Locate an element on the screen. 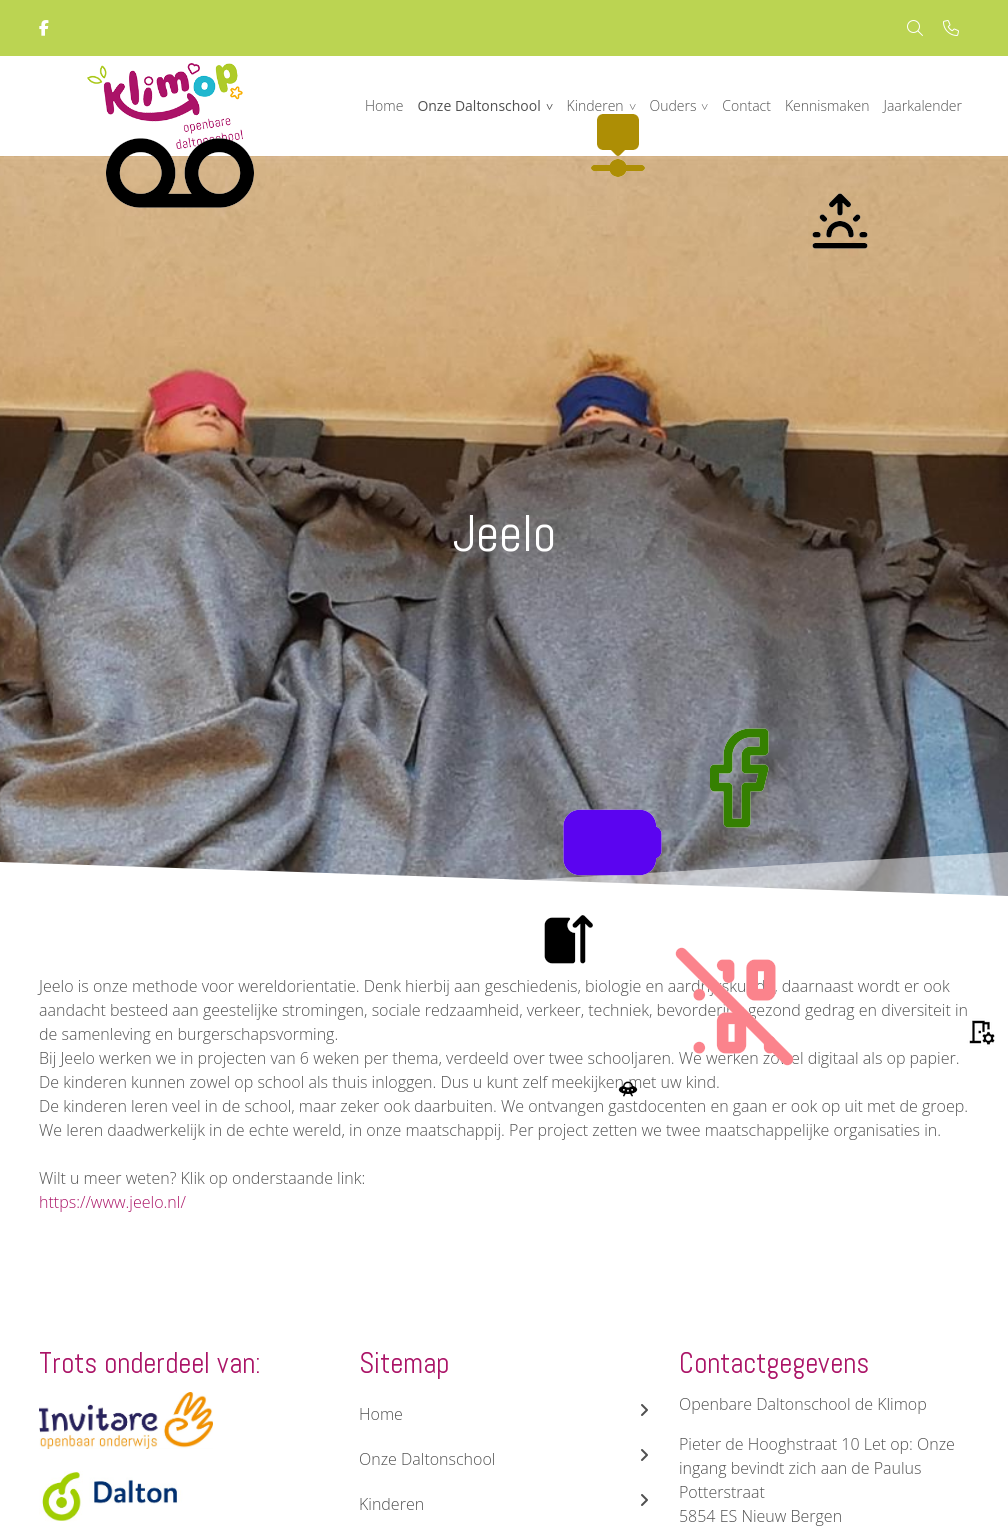  adjust room or space settings is located at coordinates (981, 1032).